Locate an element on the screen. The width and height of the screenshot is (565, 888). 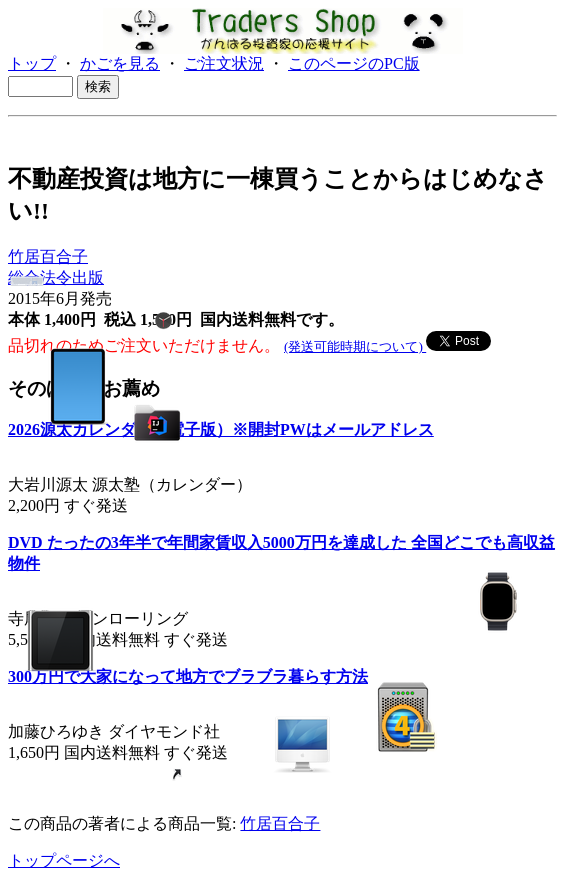
indicates a file or folder alias/shortcut is located at coordinates (207, 746).